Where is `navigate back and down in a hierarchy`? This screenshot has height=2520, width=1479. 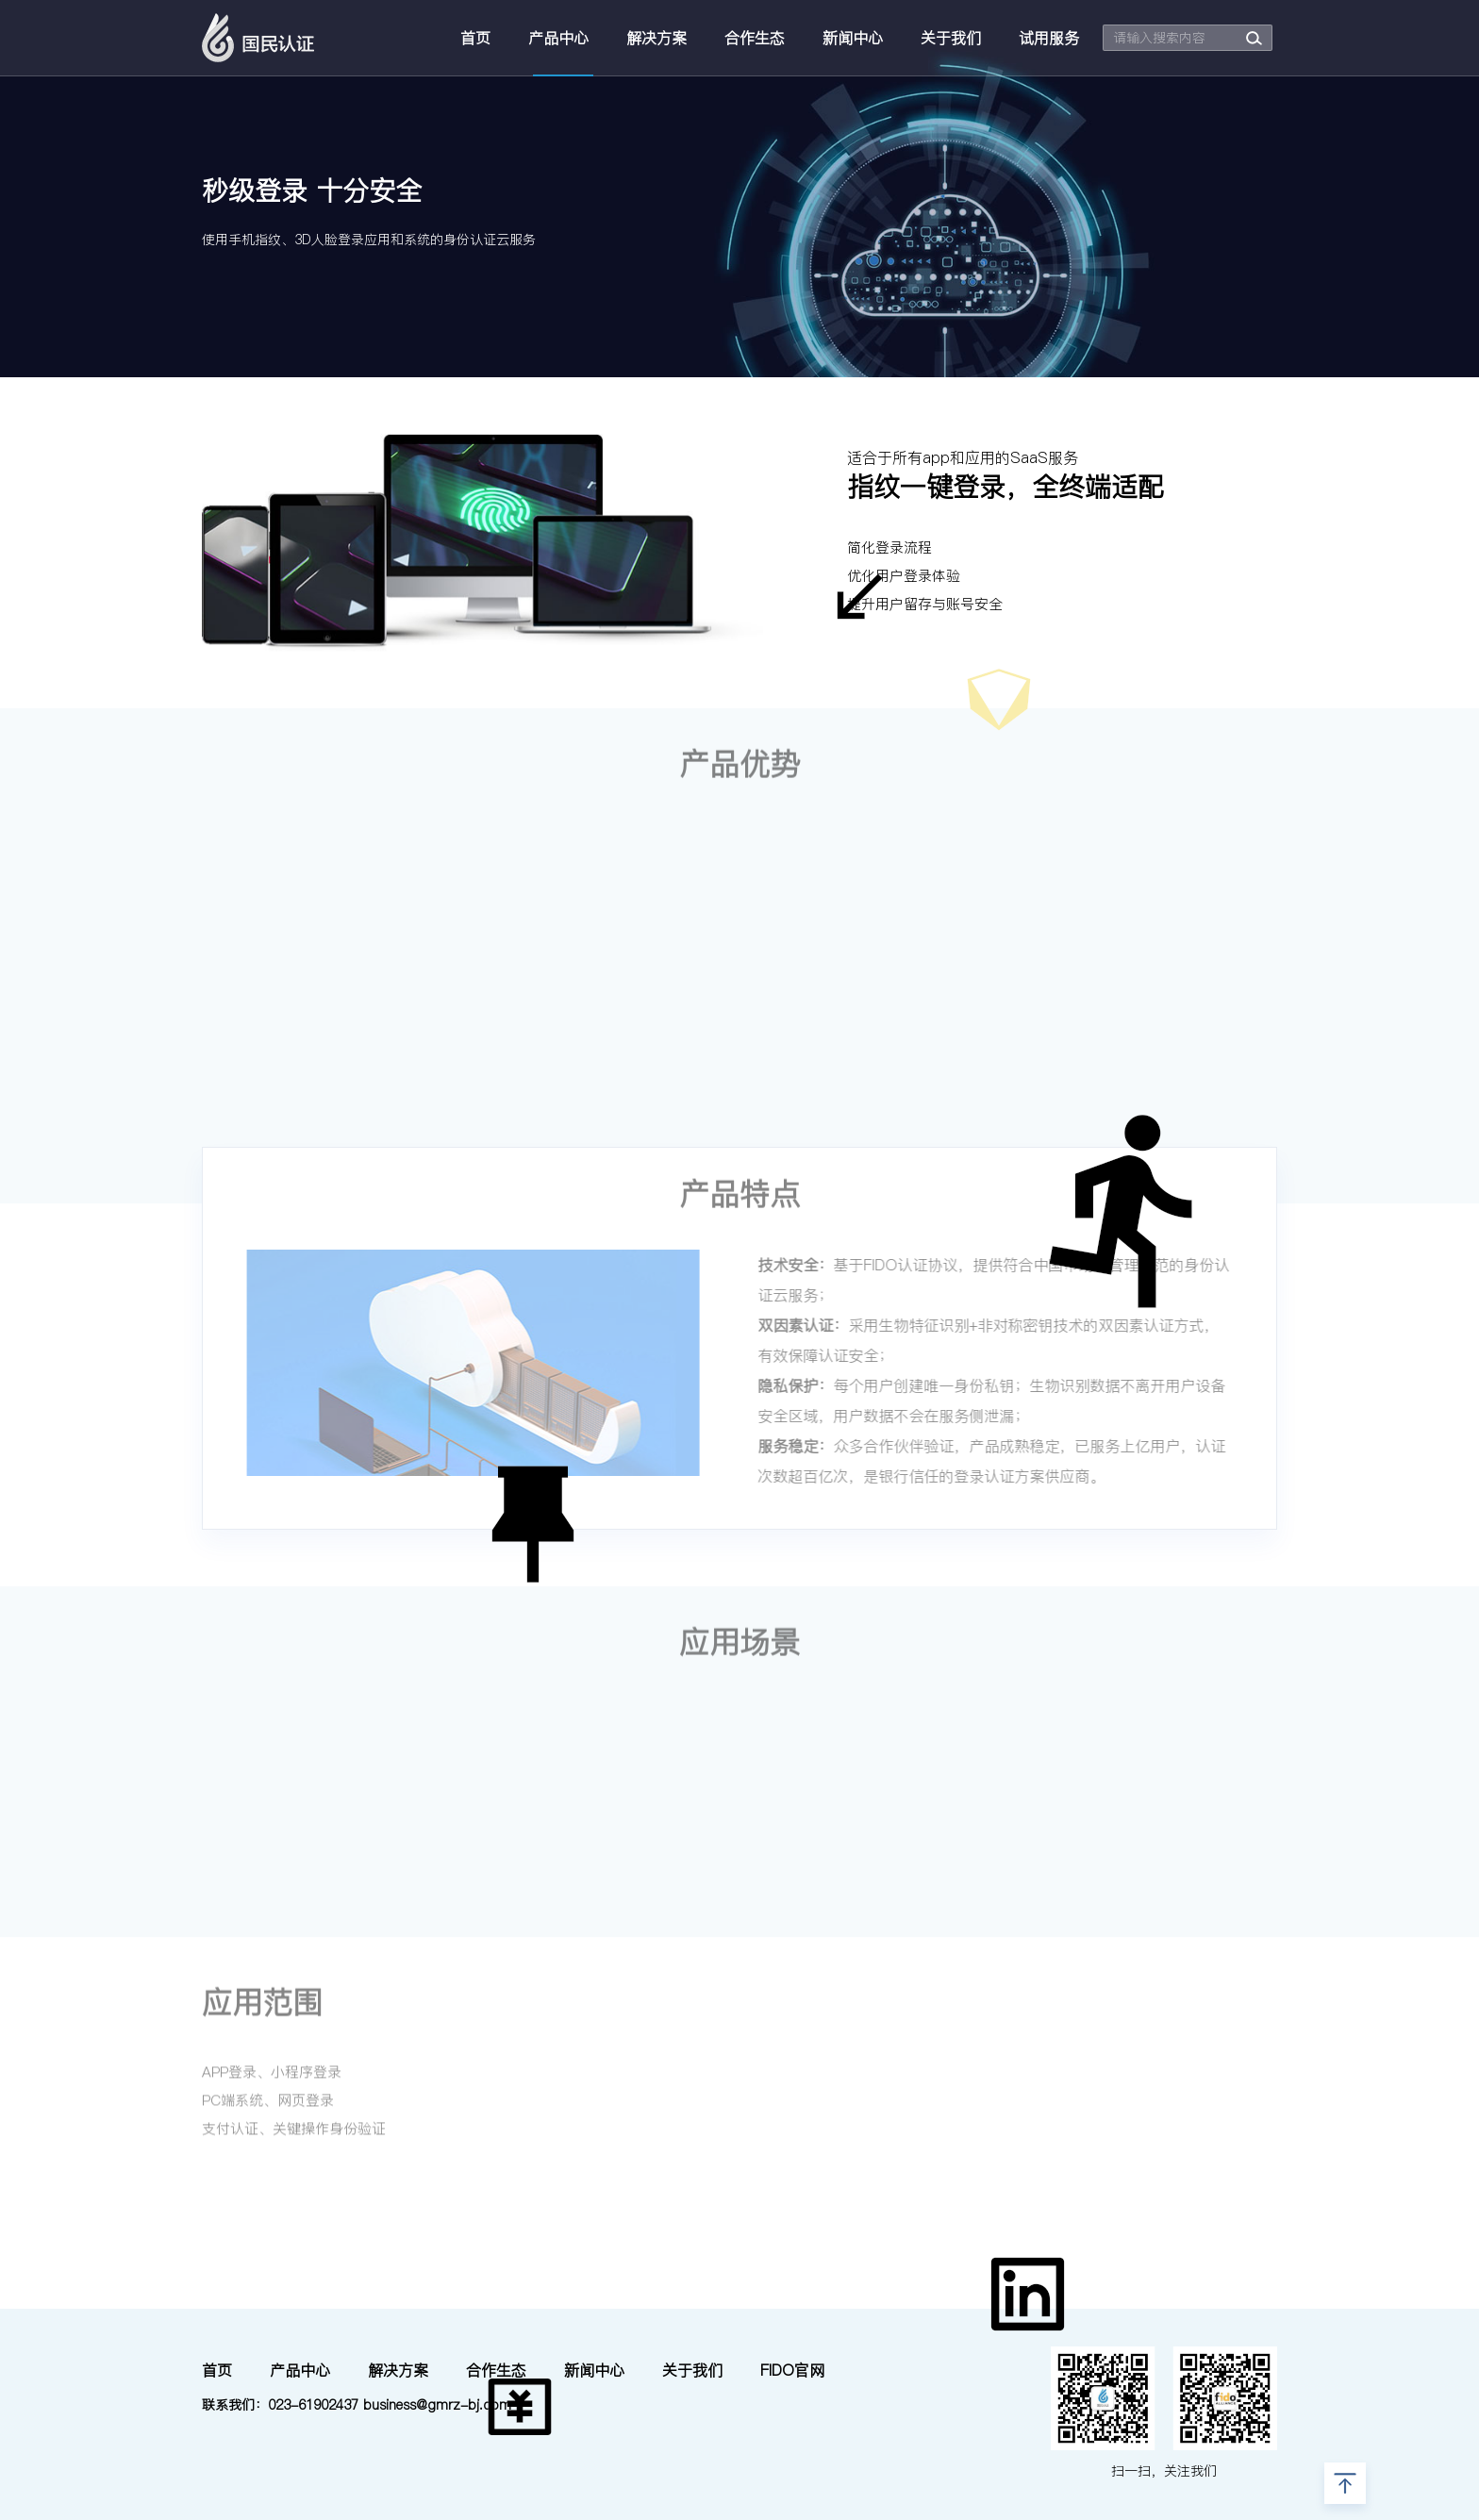 navigate back and down in a hierarchy is located at coordinates (858, 597).